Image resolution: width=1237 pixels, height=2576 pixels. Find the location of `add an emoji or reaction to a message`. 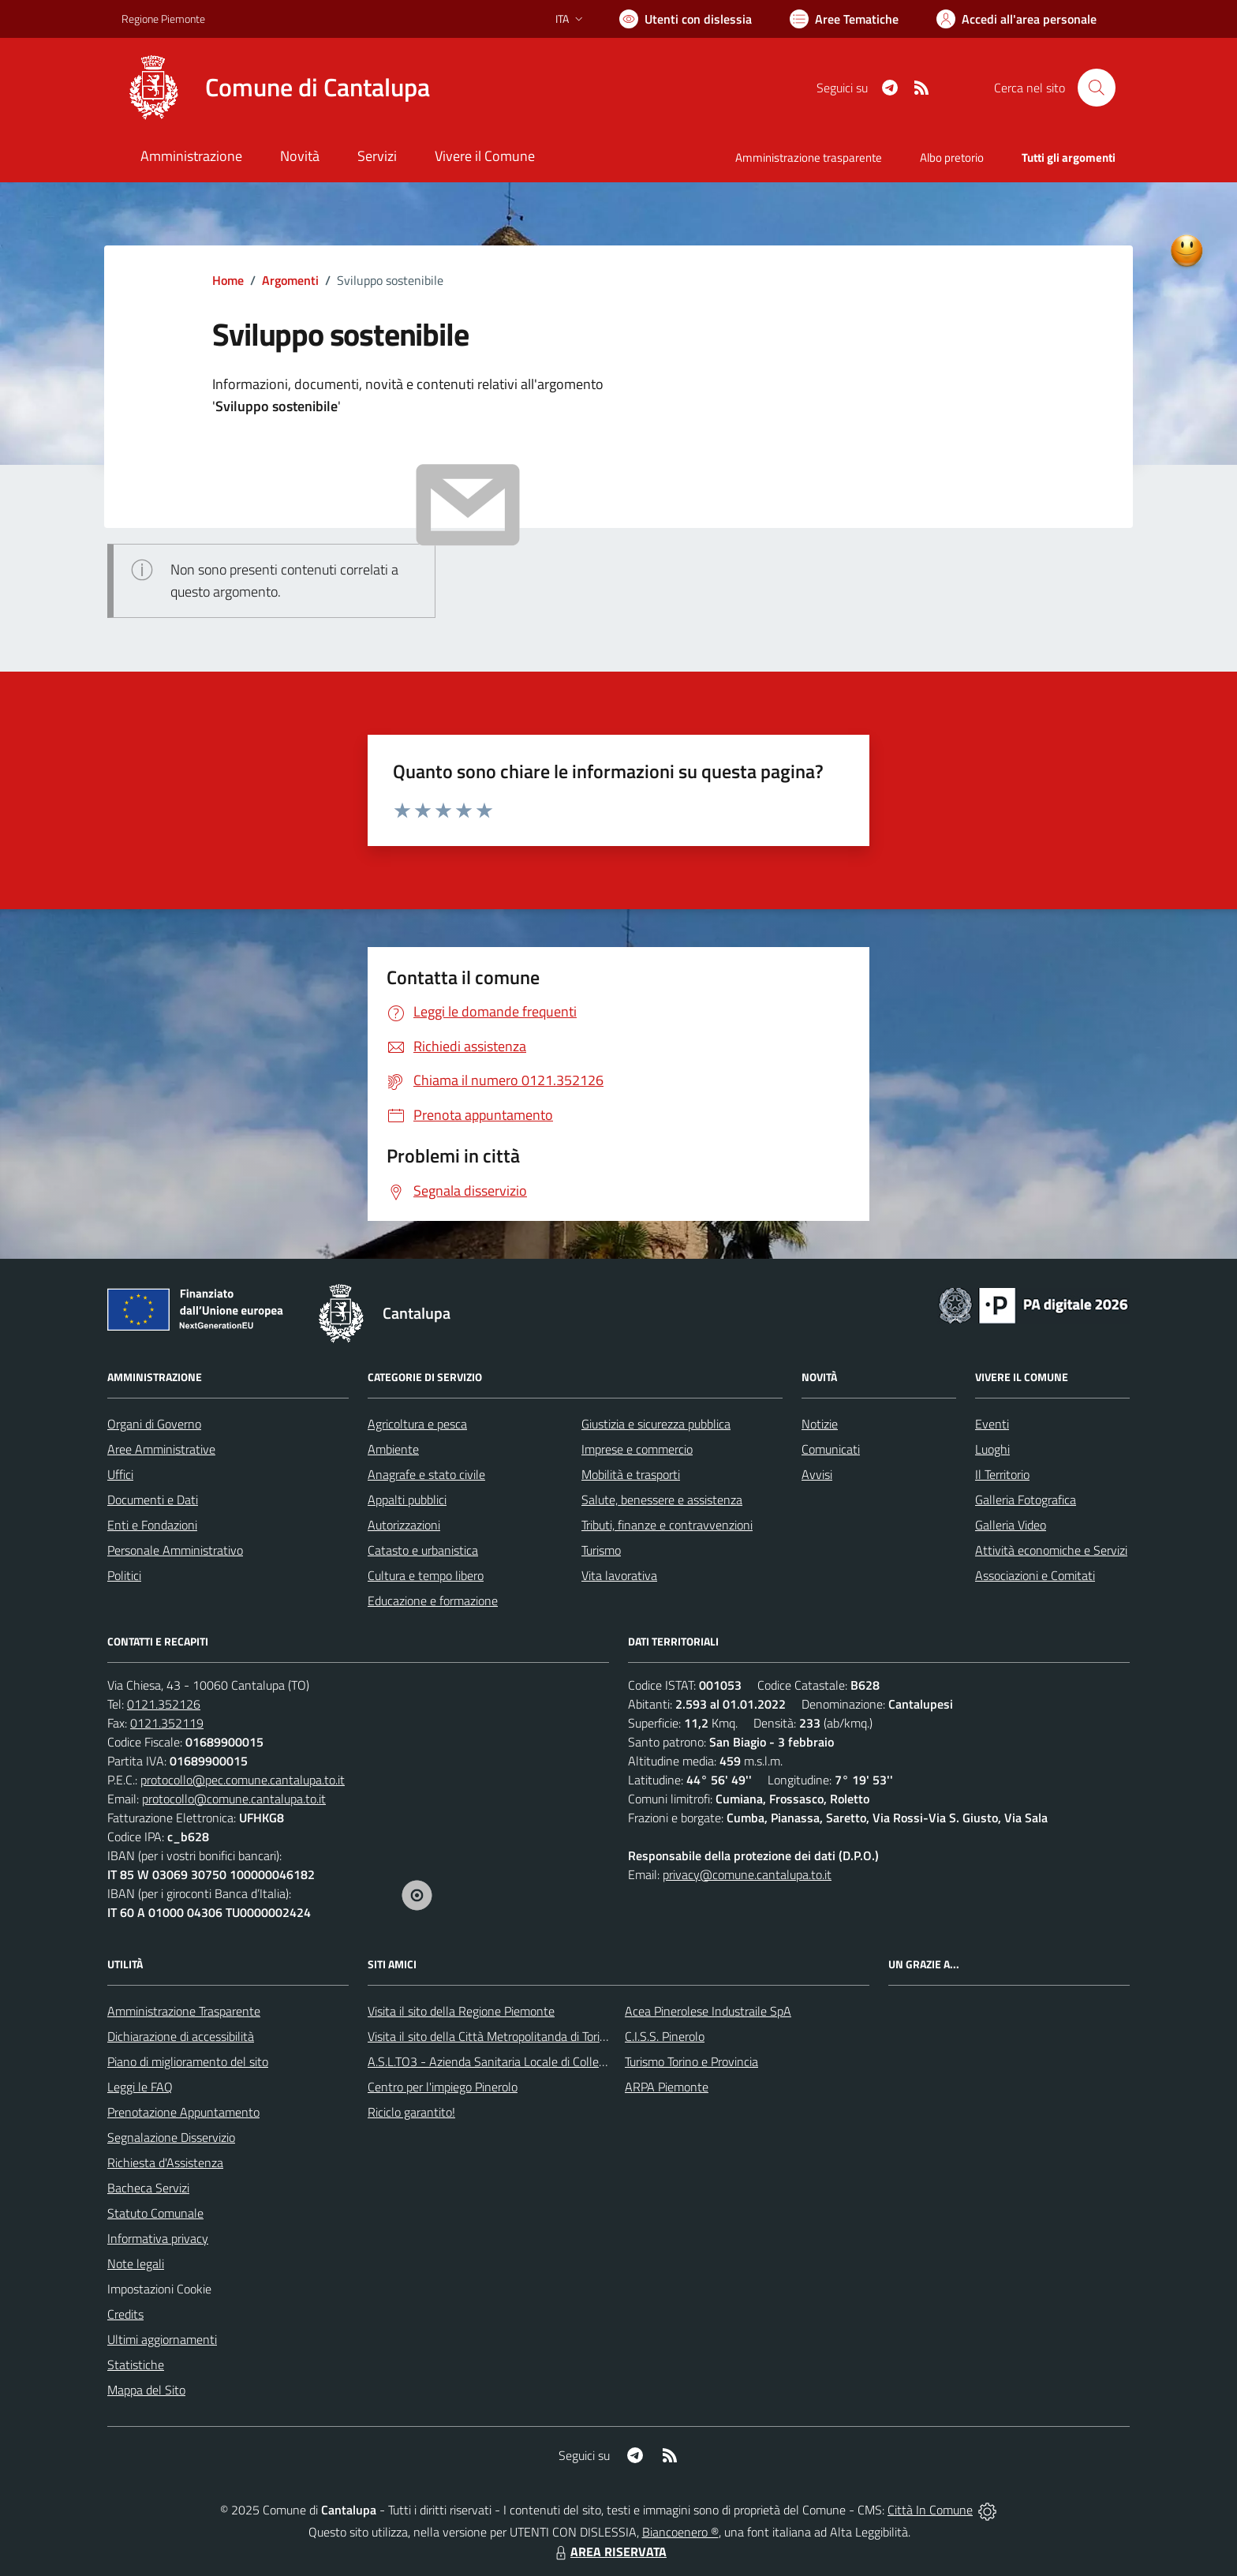

add an emoji or reaction to a message is located at coordinates (1187, 252).